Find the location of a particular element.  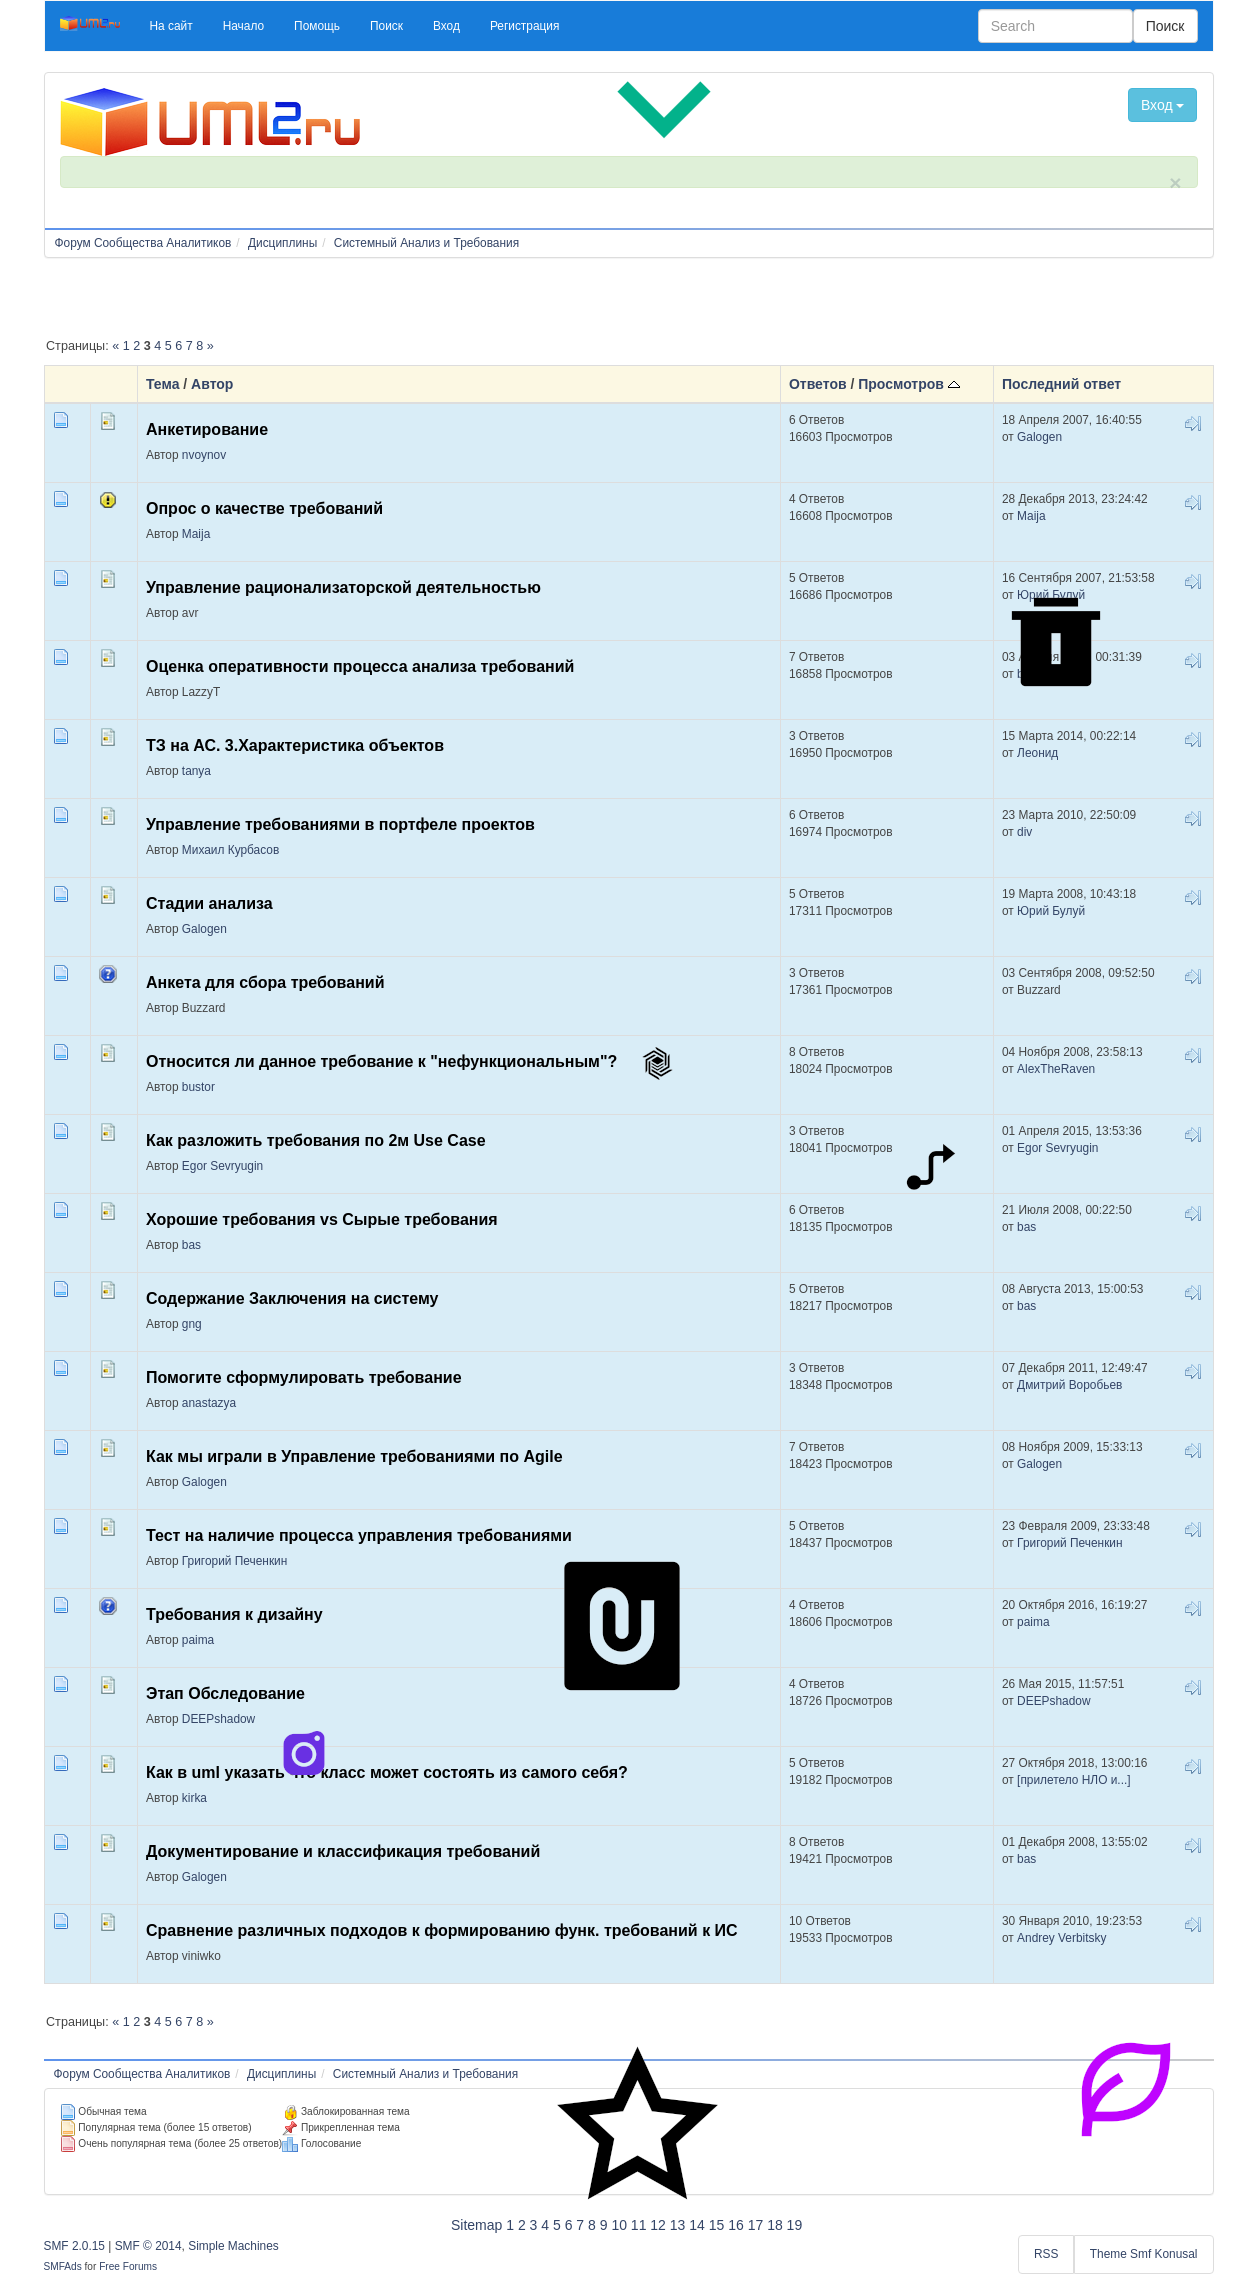

google bigtable service logo is located at coordinates (657, 1063).